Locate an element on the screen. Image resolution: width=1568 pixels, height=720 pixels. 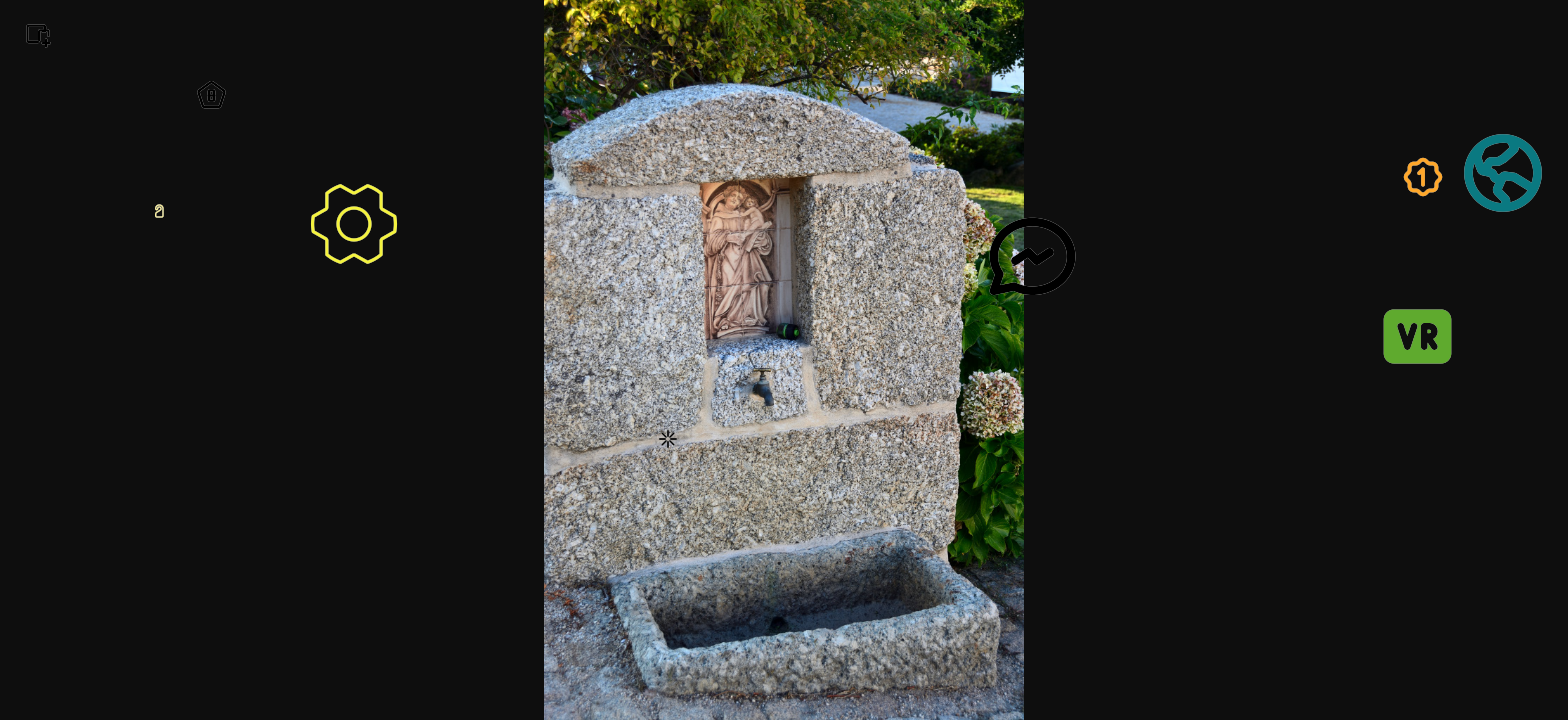
access hotel or accommodation services is located at coordinates (159, 211).